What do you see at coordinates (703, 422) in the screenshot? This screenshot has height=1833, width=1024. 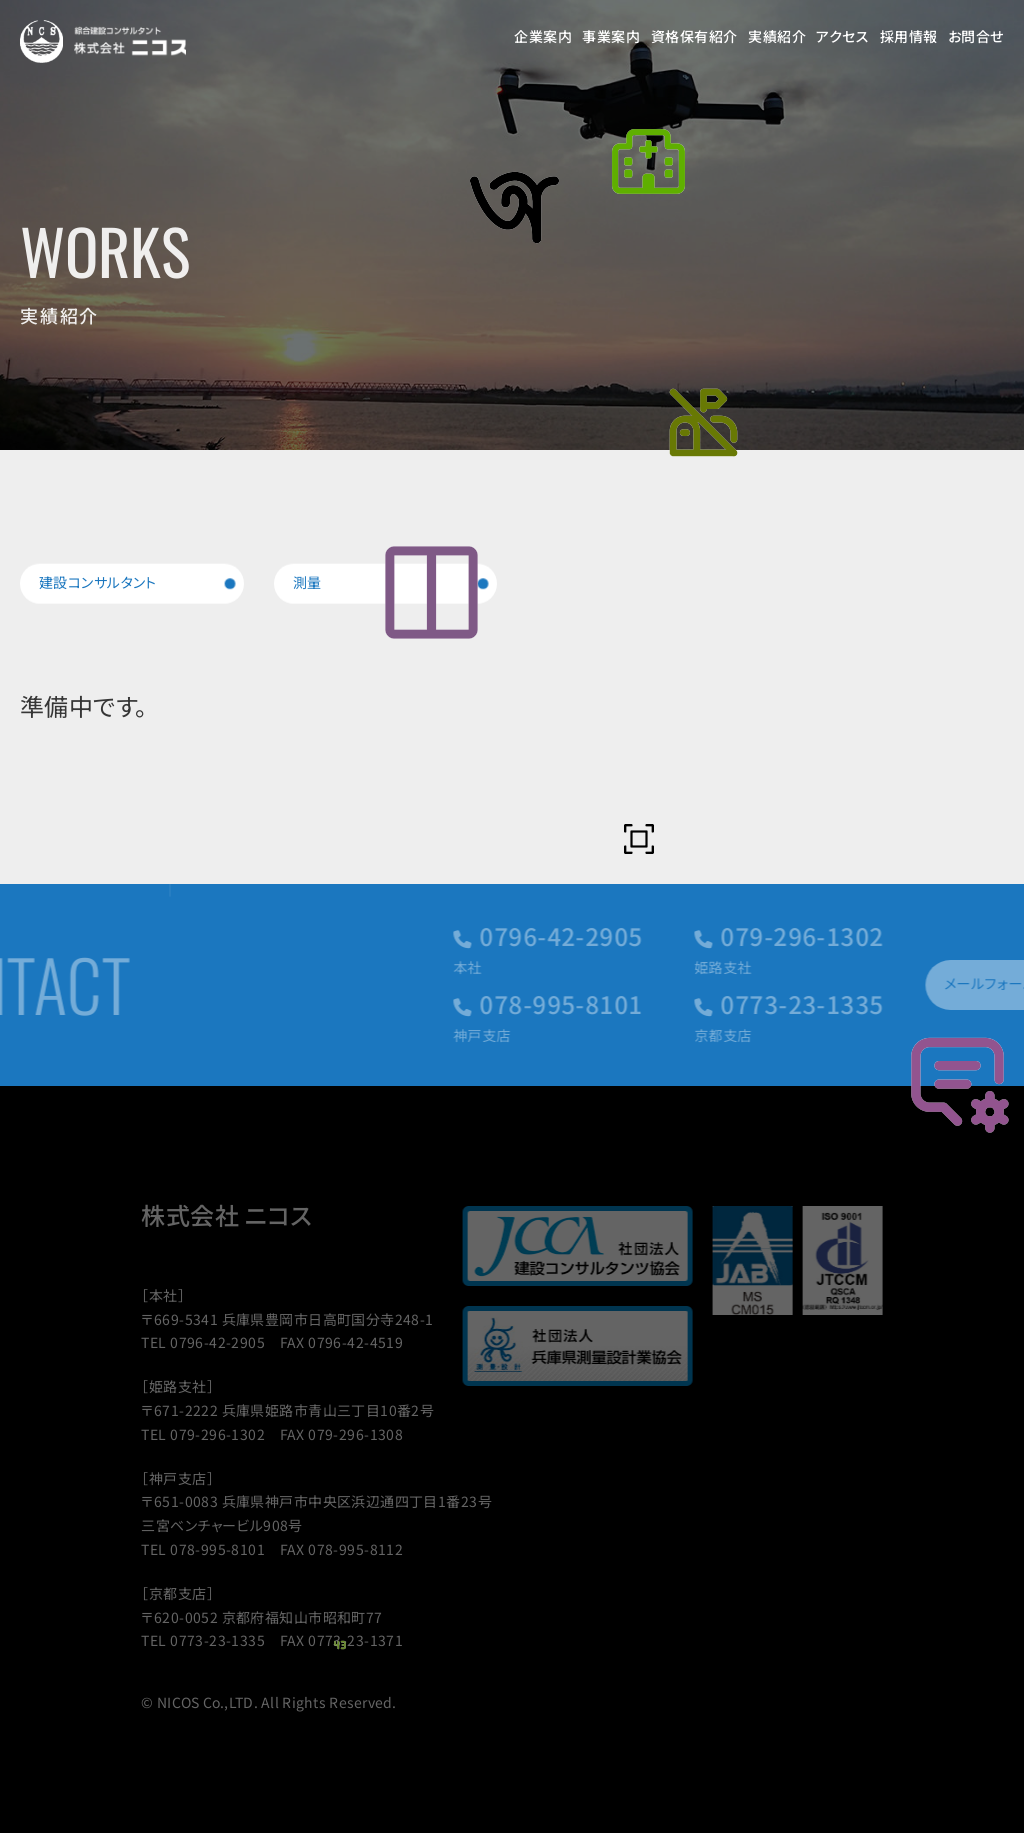 I see `mailbox notifications disabled` at bounding box center [703, 422].